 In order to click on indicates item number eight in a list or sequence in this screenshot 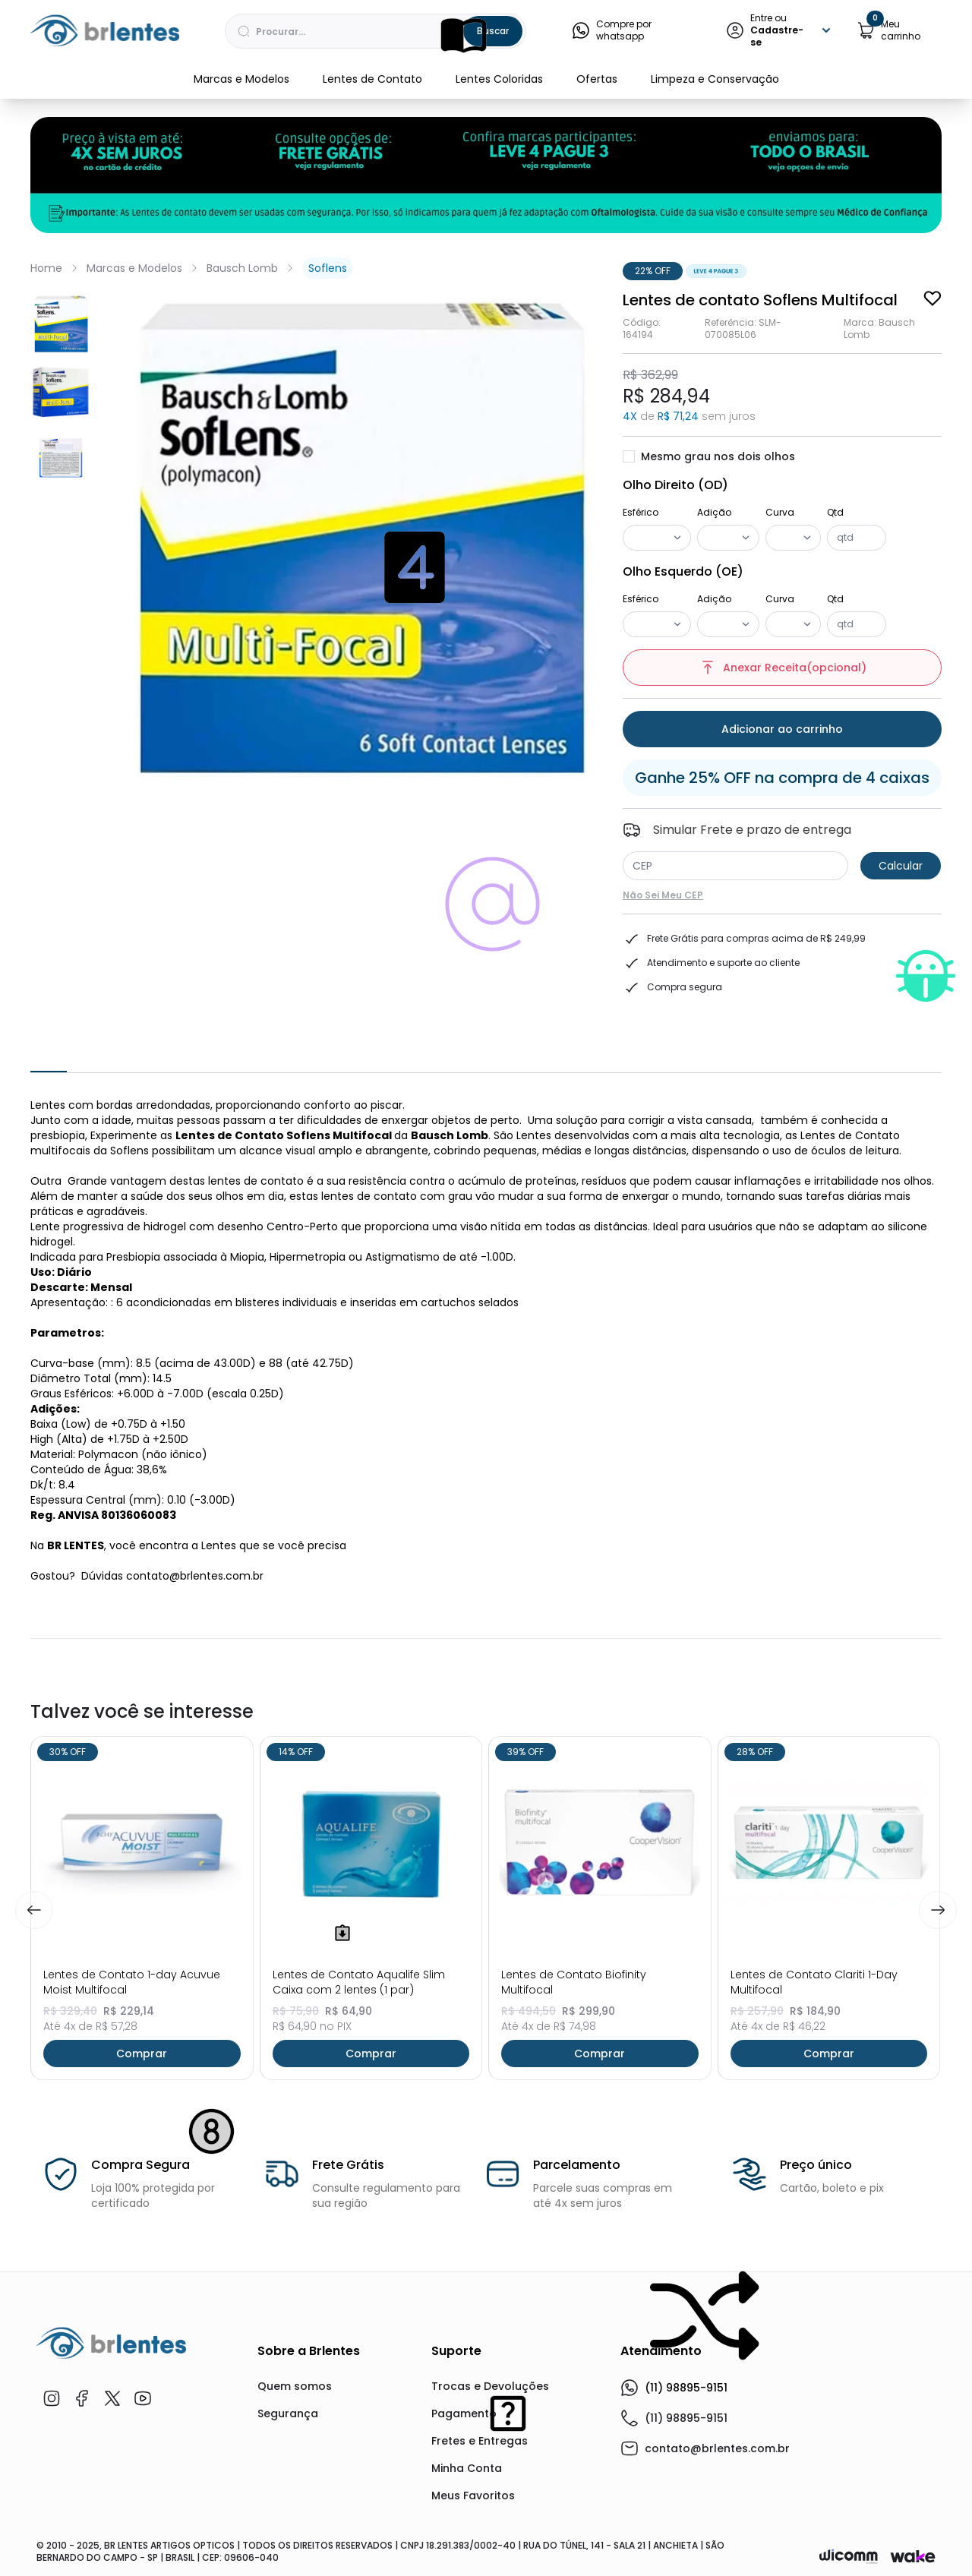, I will do `click(211, 2131)`.